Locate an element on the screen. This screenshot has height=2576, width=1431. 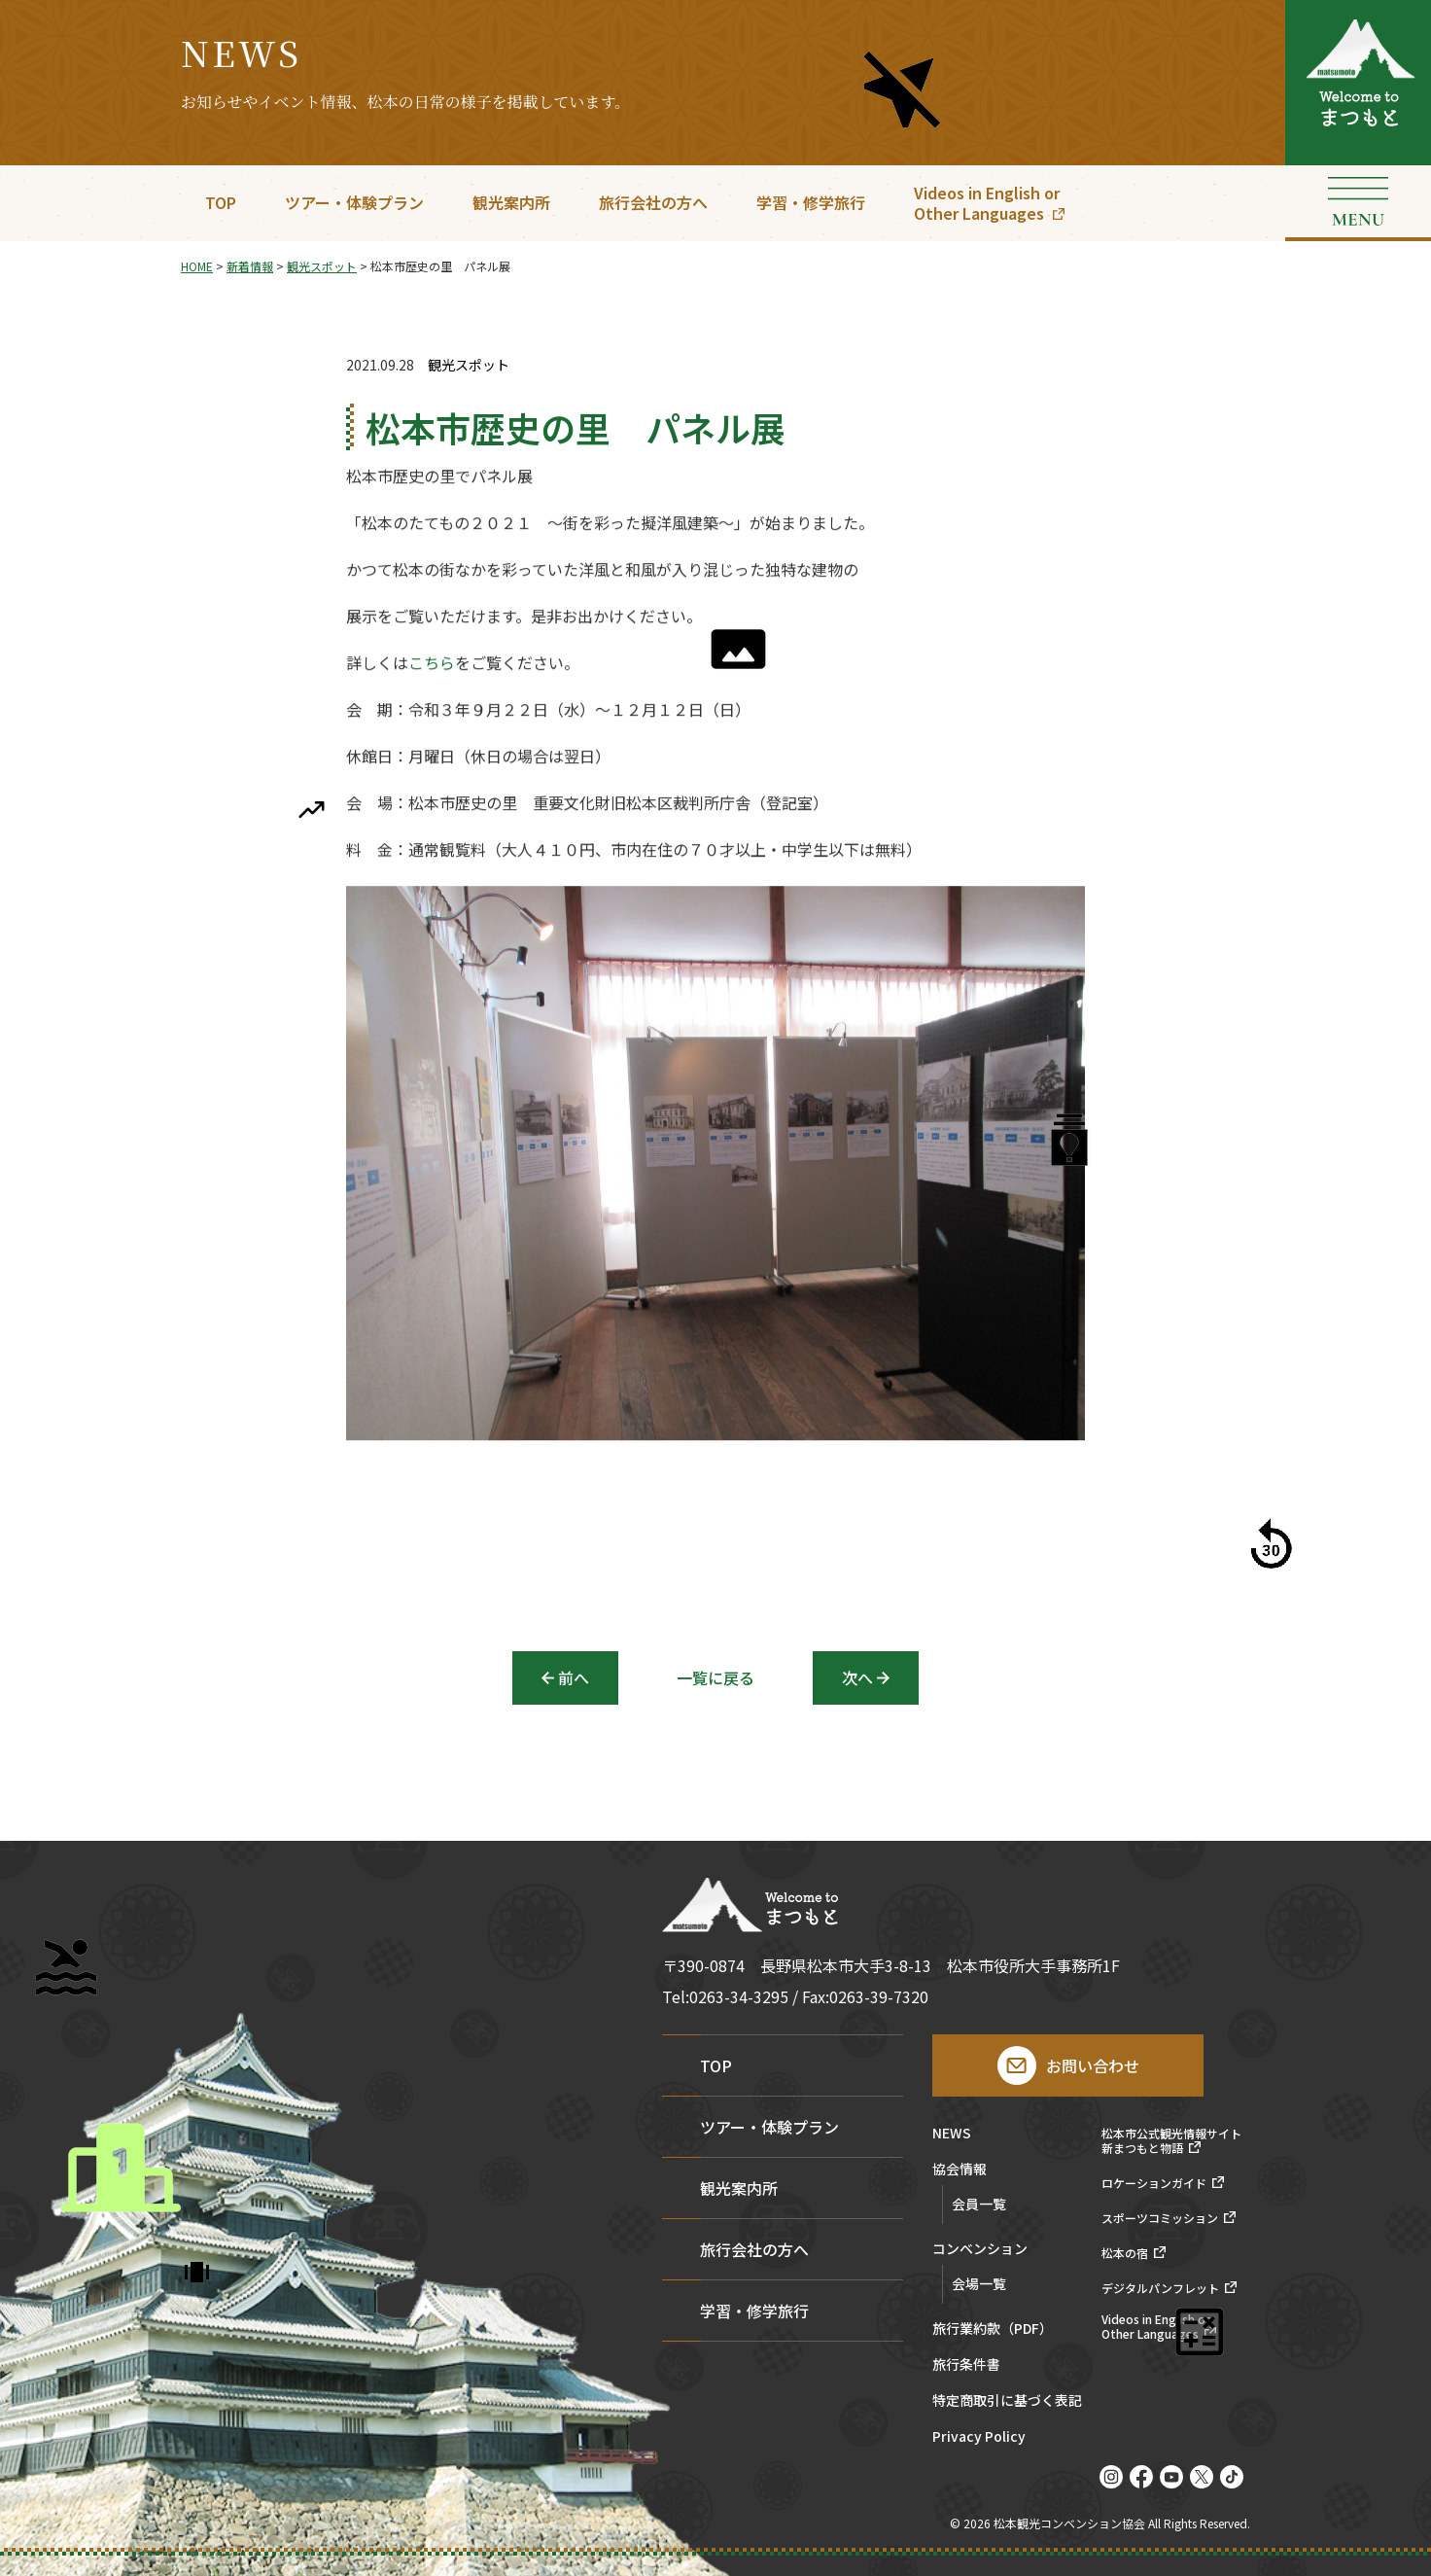
view leaderboard or rankings is located at coordinates (121, 2168).